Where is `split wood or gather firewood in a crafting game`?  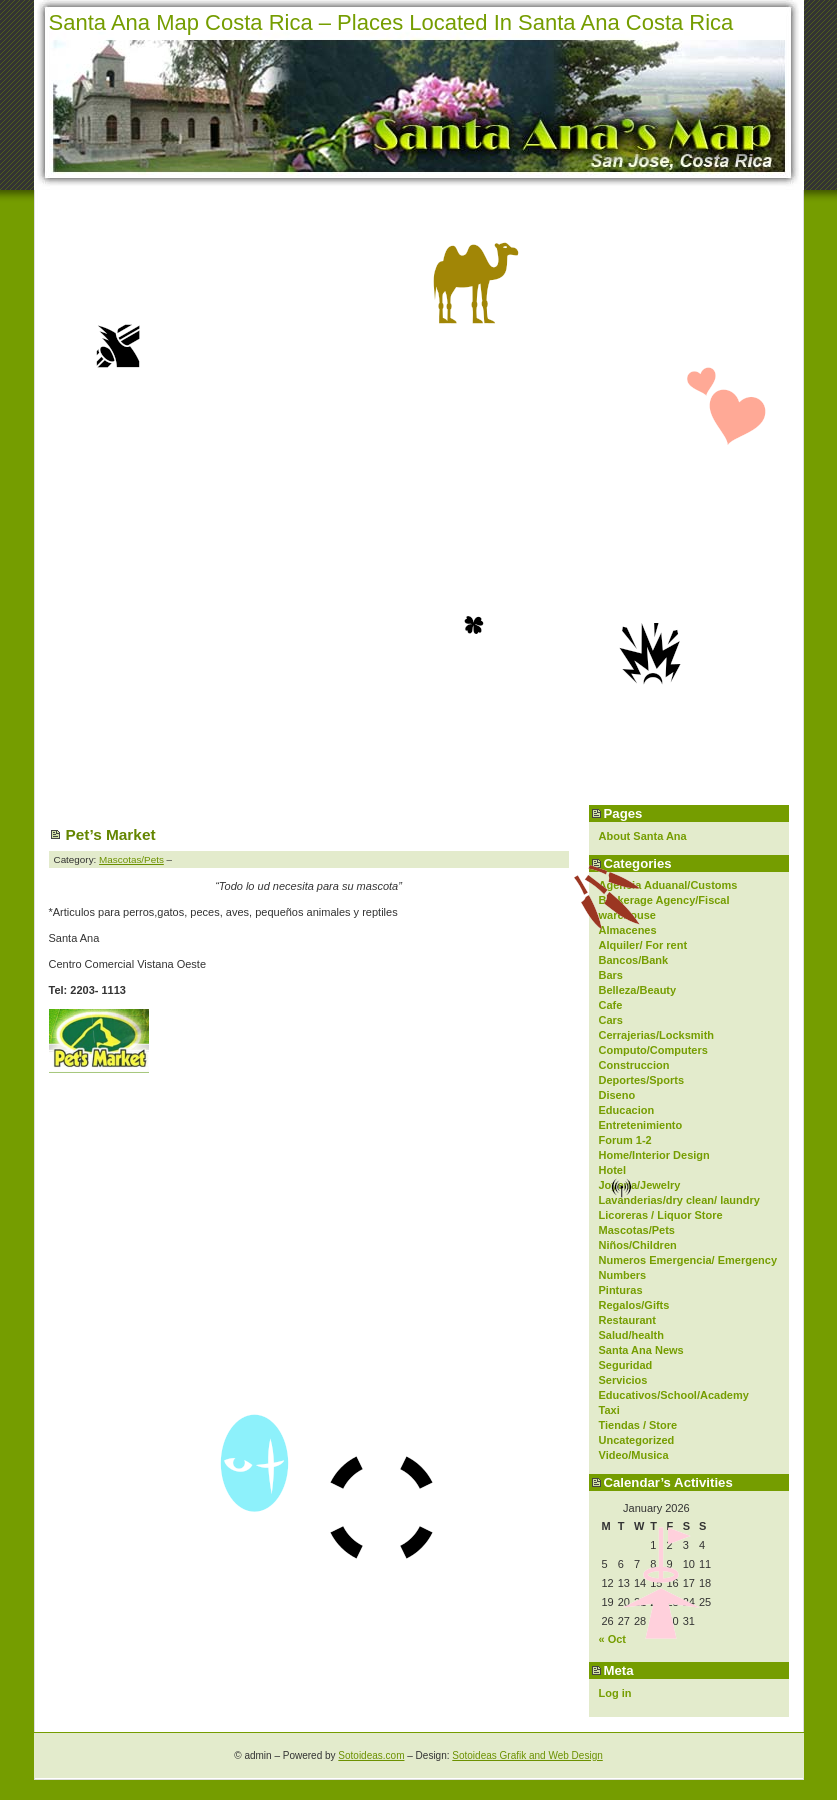
split wood or gather firewood in a crafting game is located at coordinates (118, 346).